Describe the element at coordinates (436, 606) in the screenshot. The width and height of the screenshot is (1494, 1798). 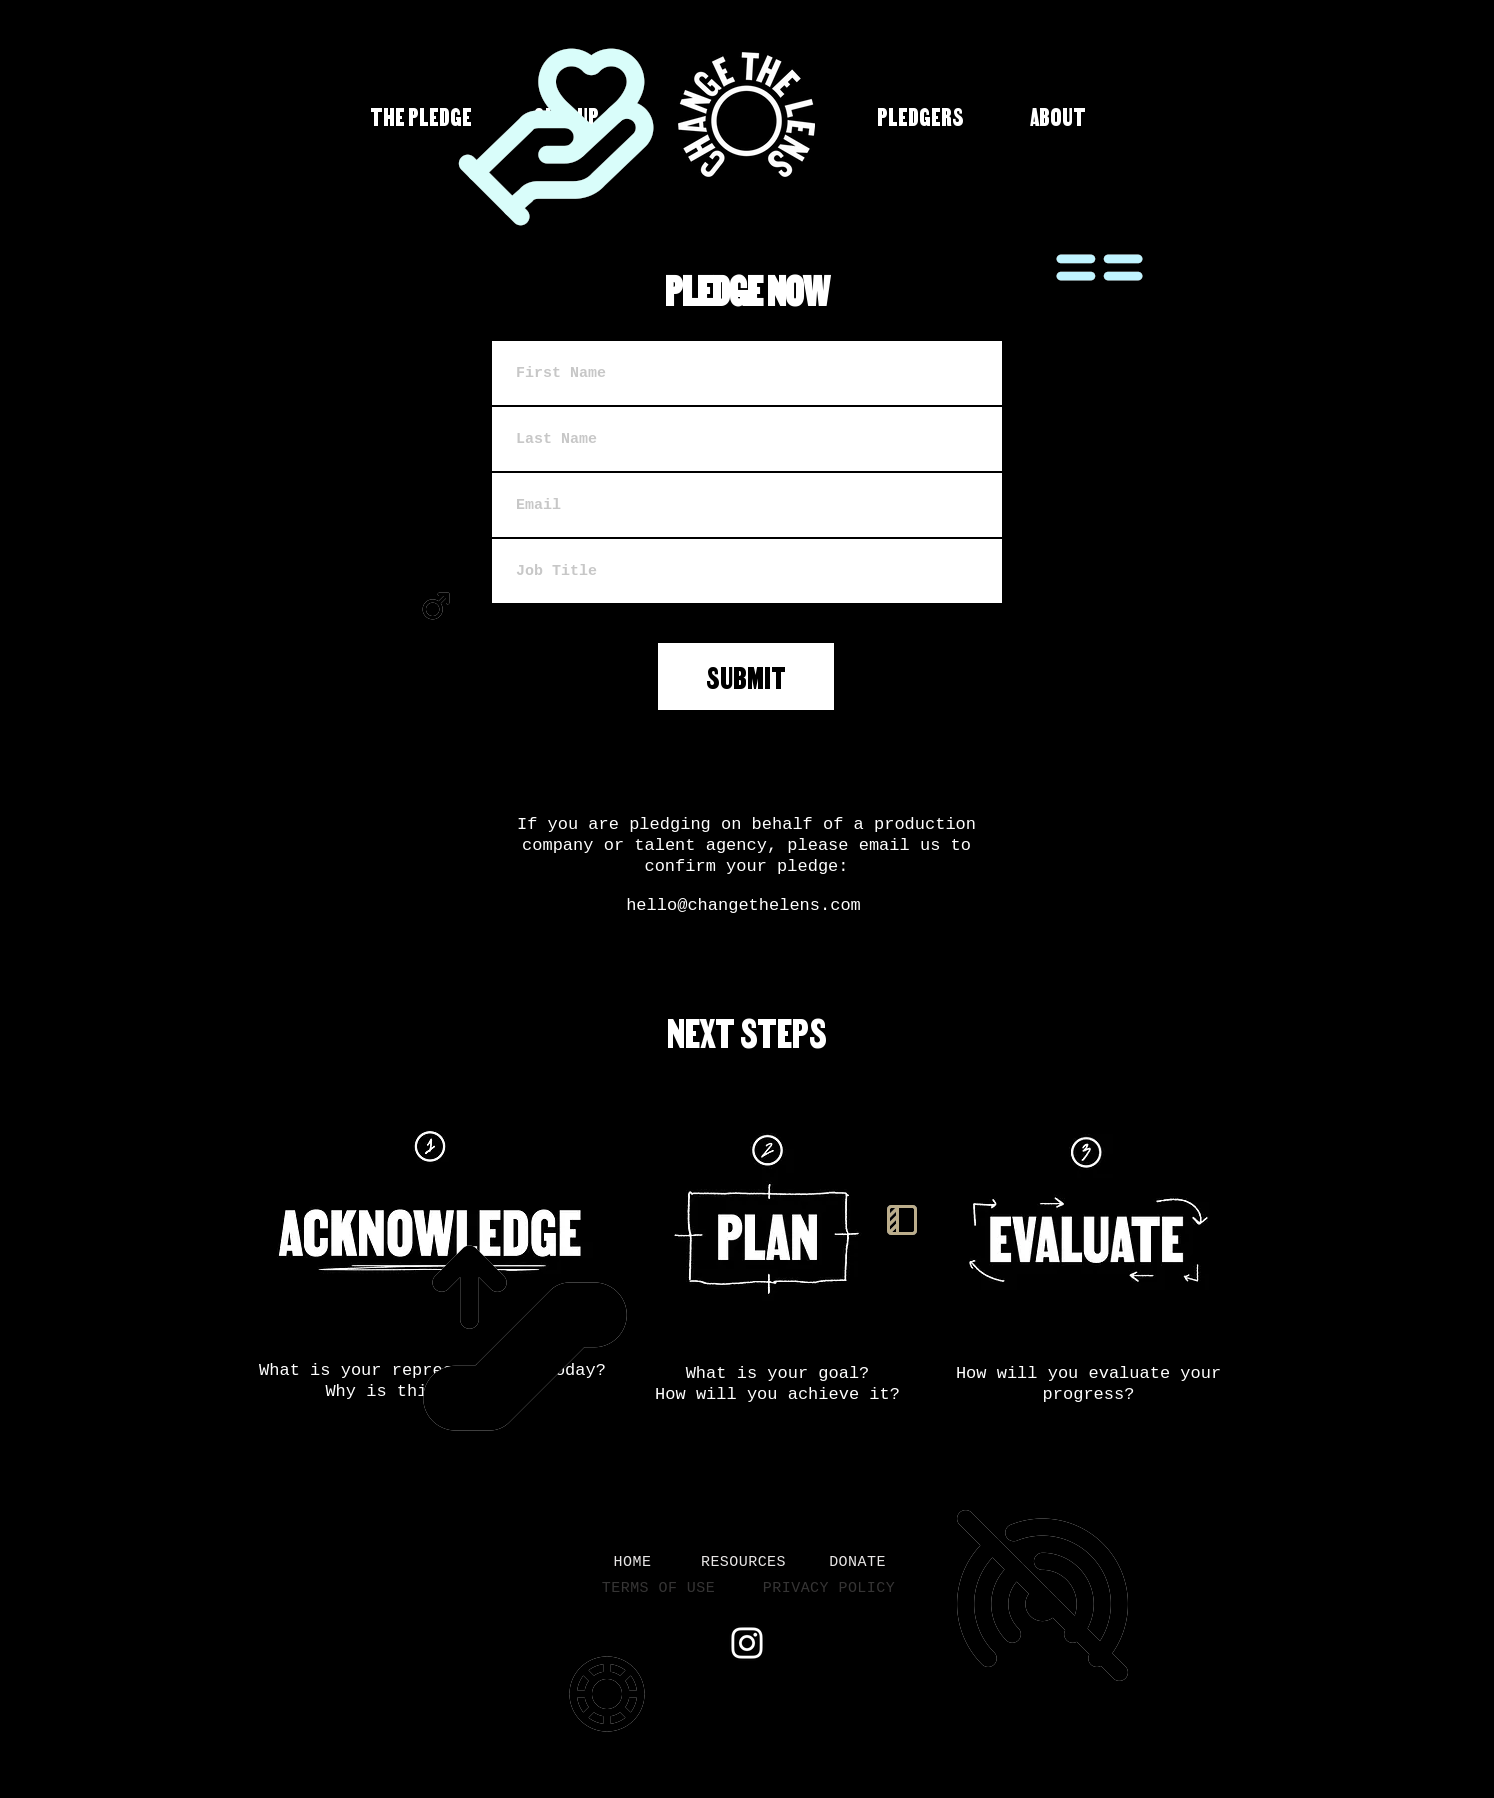
I see `indicates male or masculine gender` at that location.